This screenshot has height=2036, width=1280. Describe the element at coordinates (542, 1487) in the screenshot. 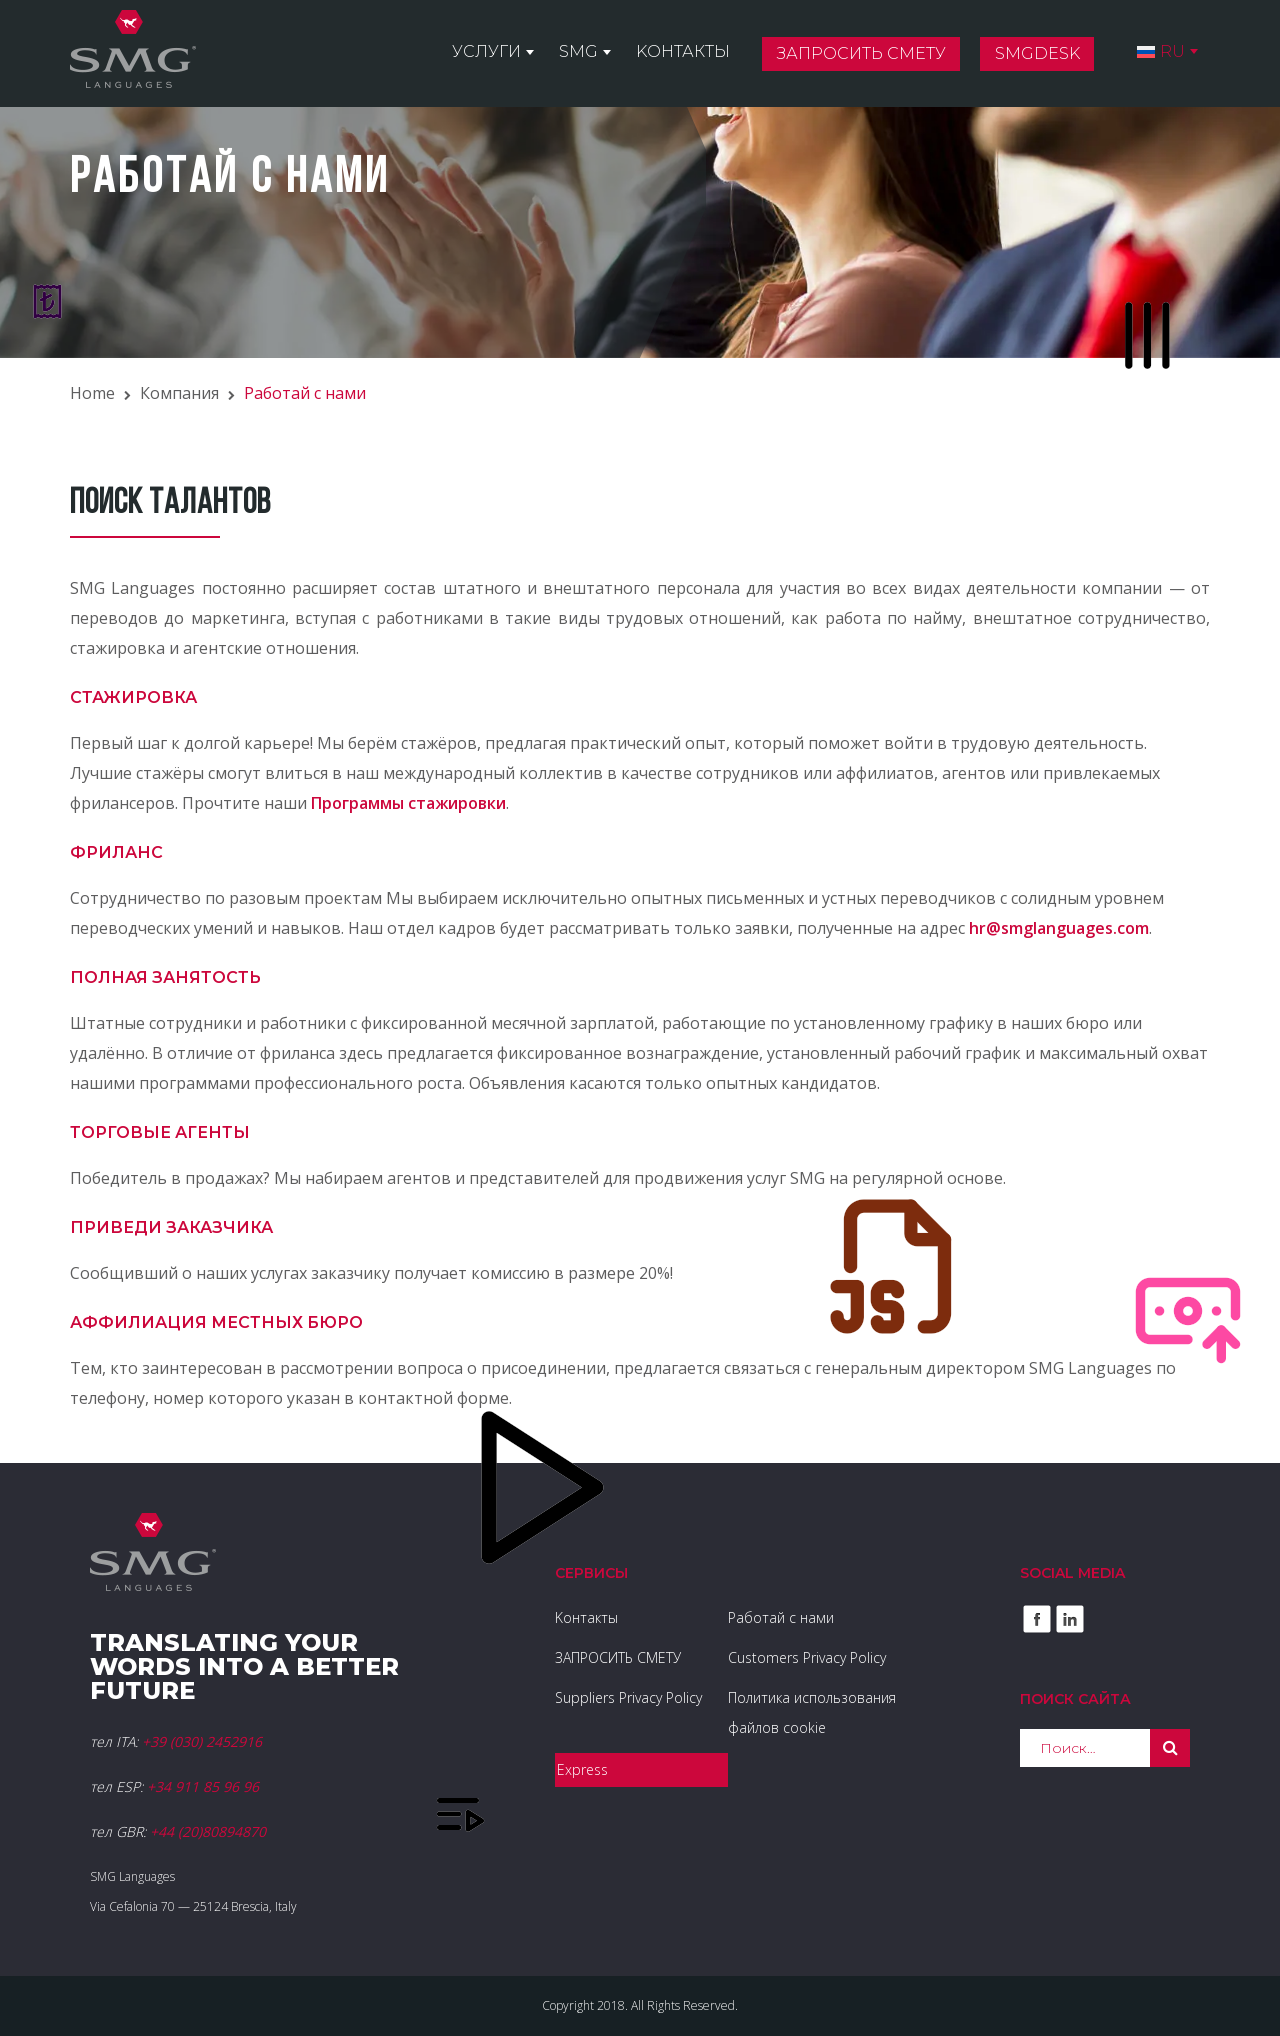

I see `play media or video content` at that location.